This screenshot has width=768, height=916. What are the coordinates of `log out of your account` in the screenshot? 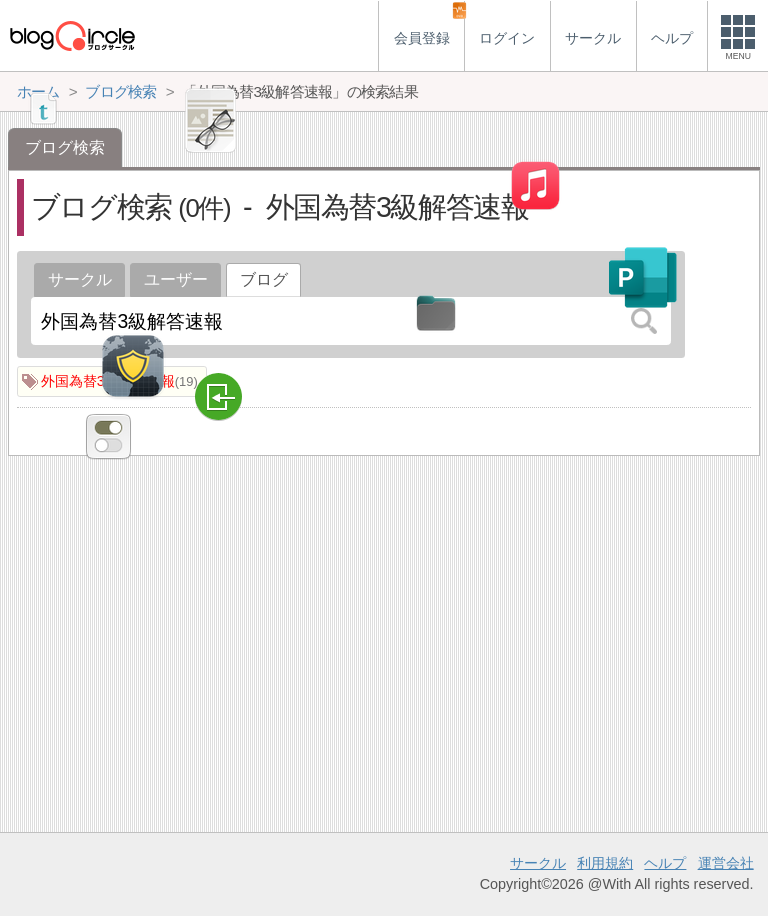 It's located at (219, 397).